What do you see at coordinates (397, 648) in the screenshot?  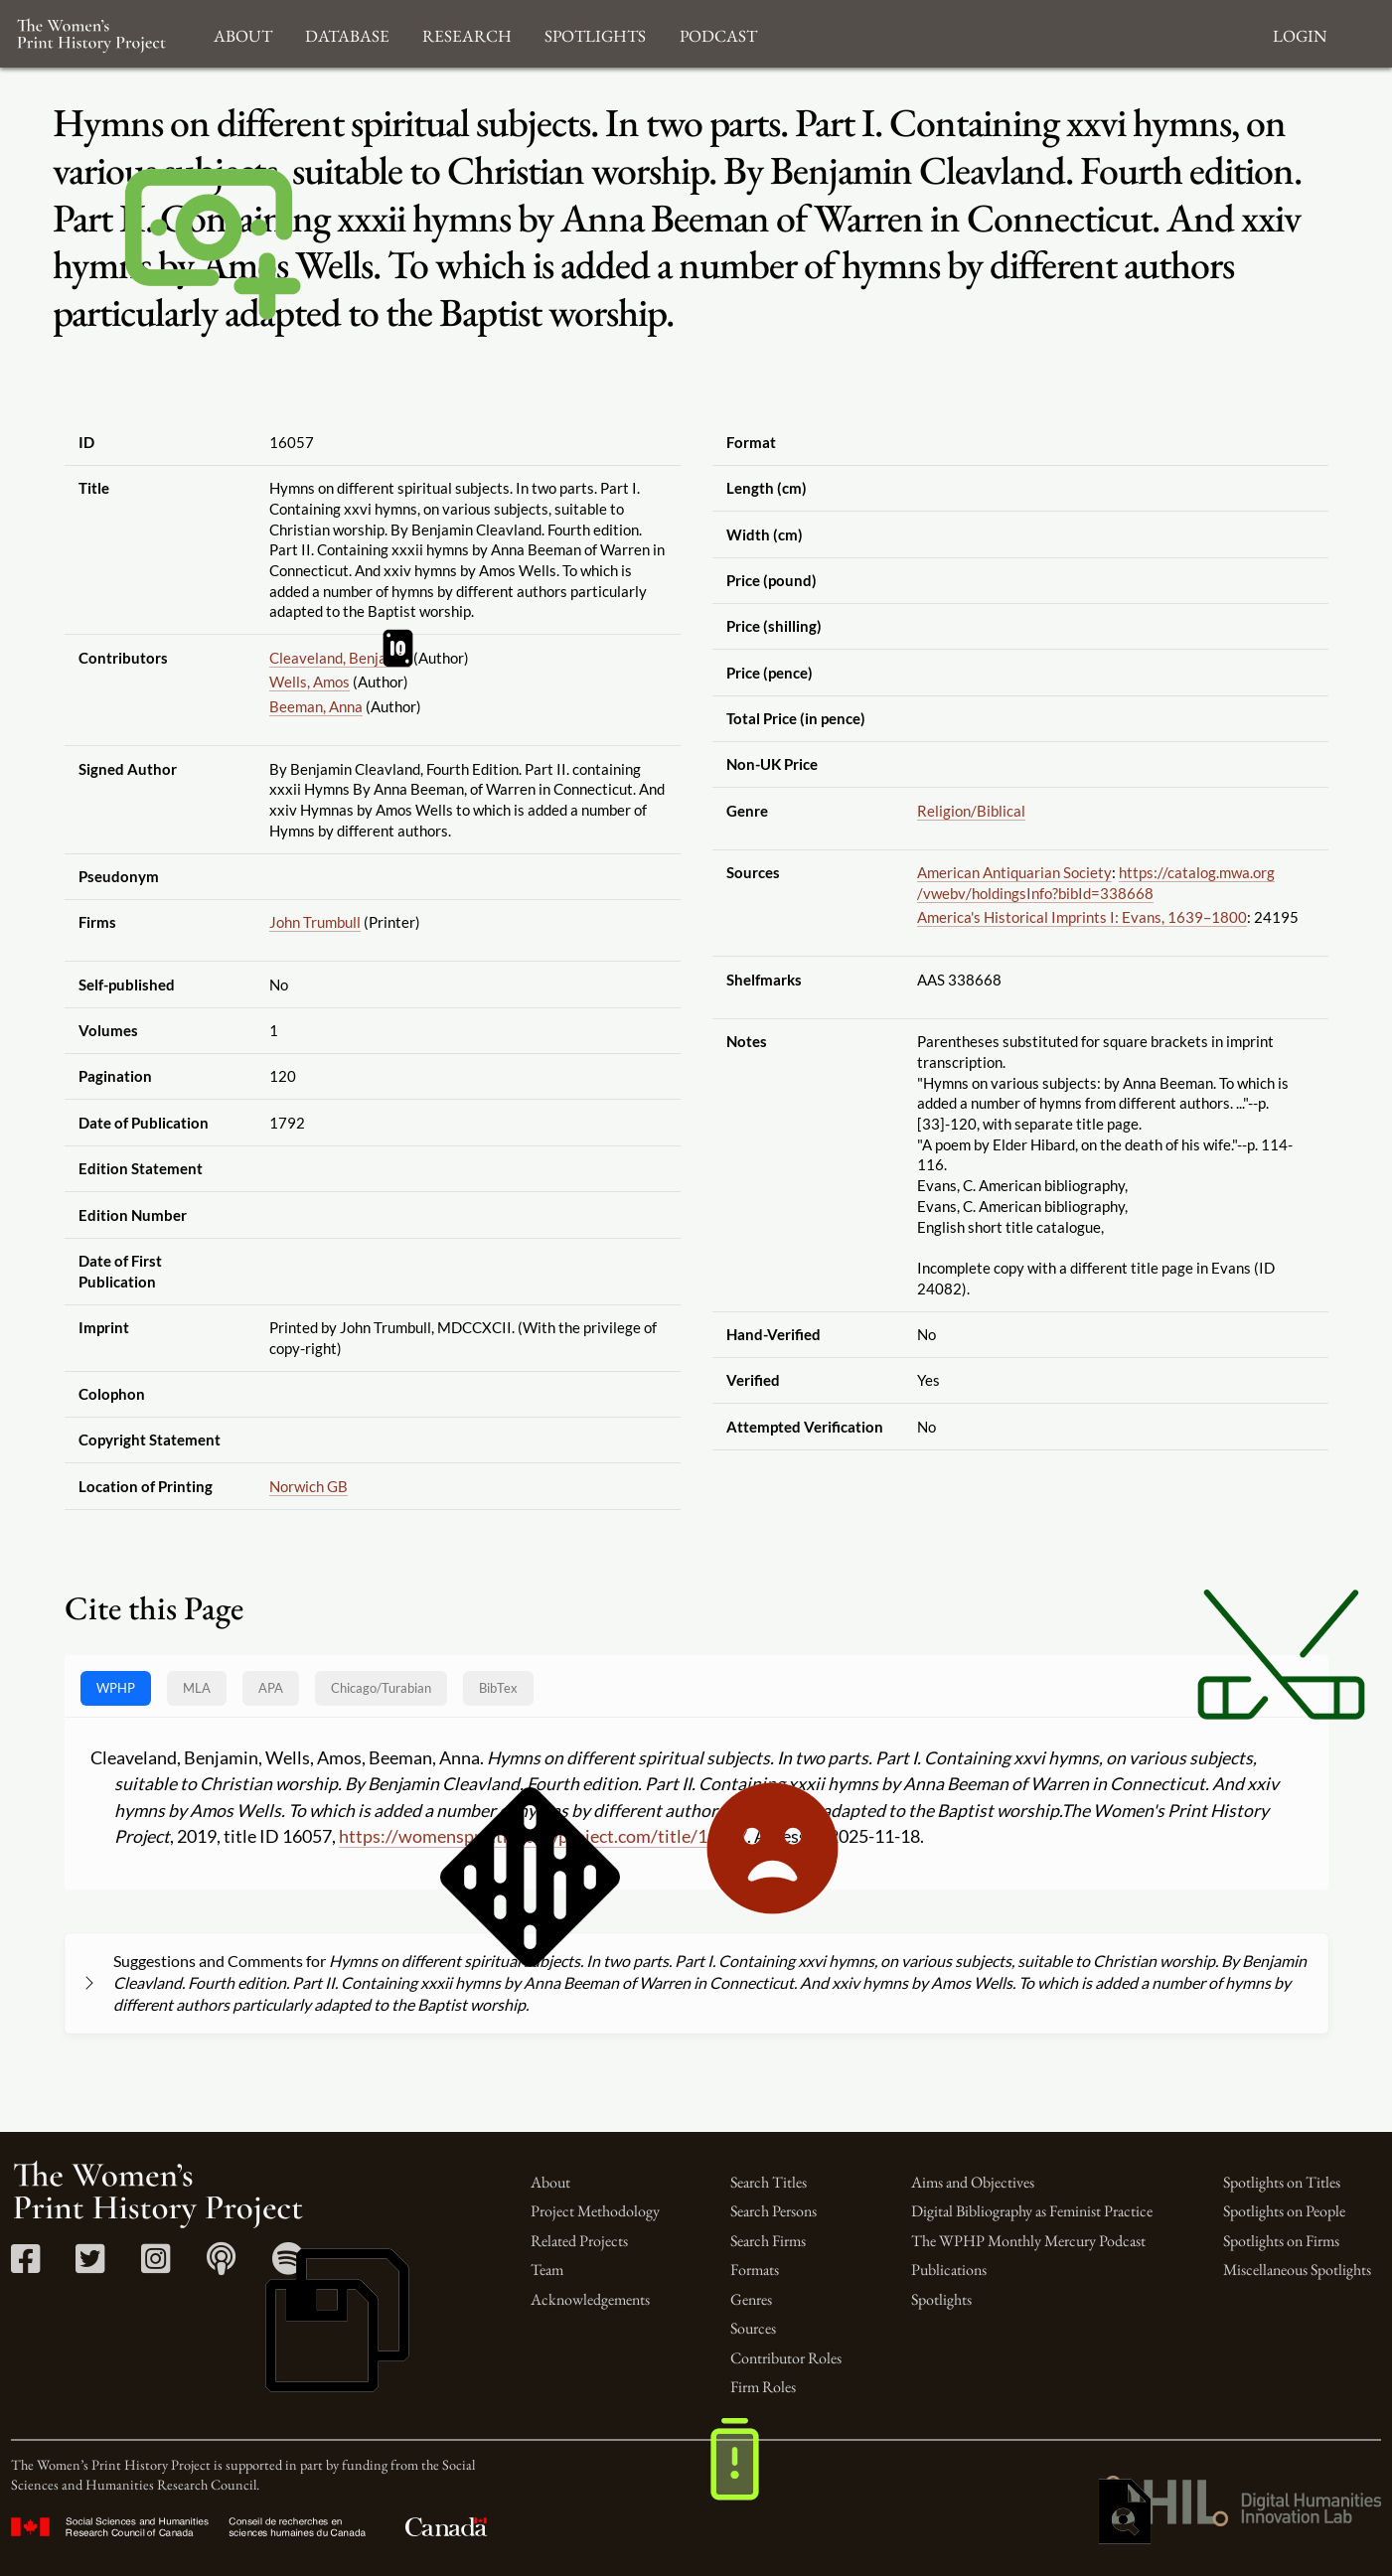 I see `a 10 playing card in a card game` at bounding box center [397, 648].